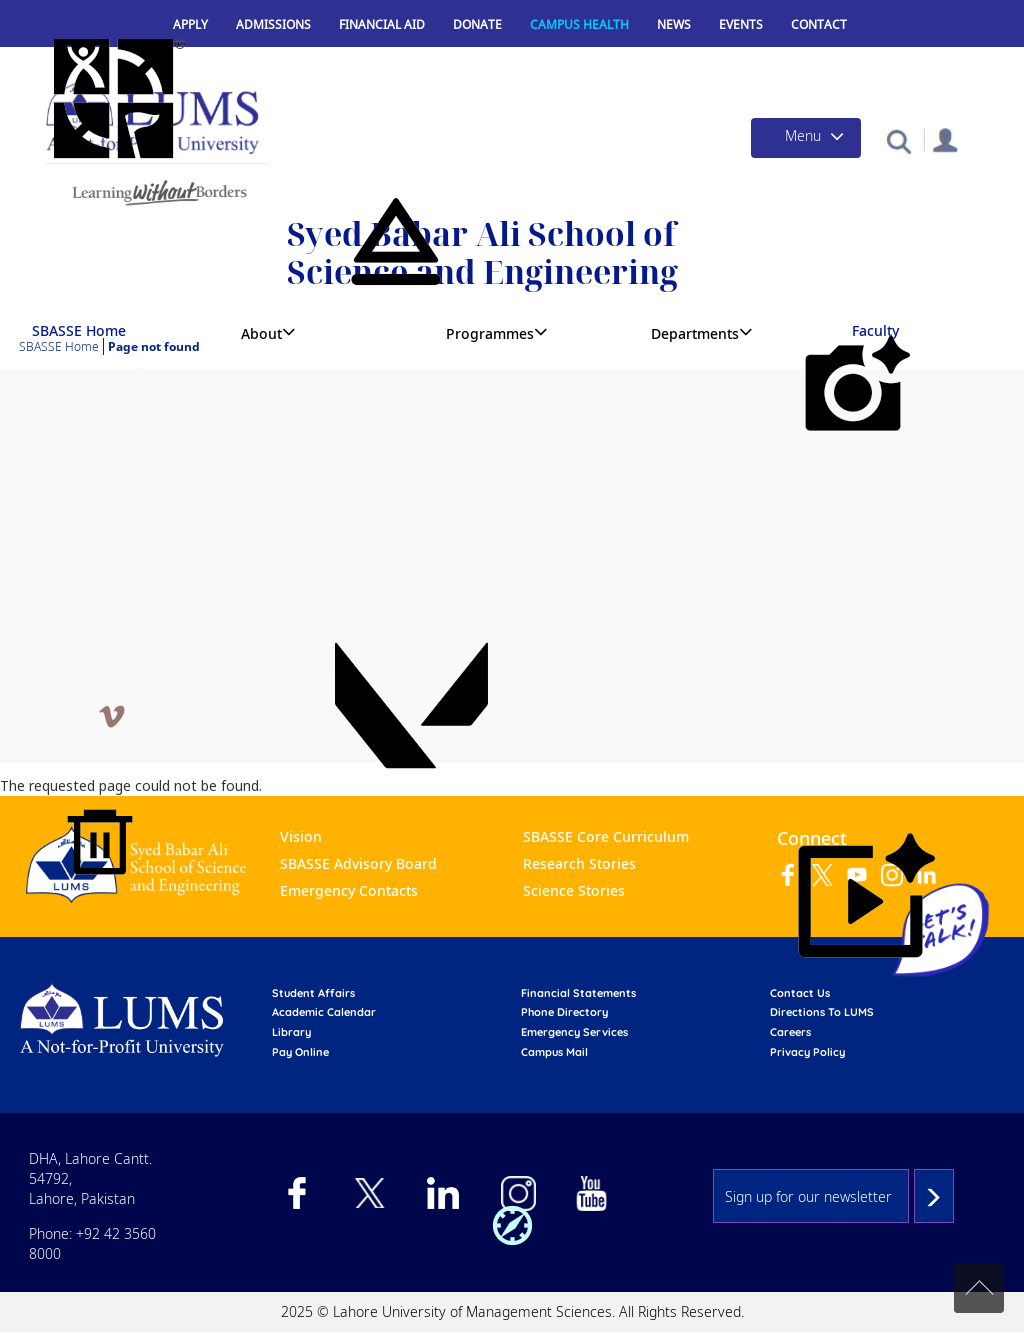 This screenshot has height=1333, width=1024. I want to click on access AI-powered video generation tools, so click(860, 901).